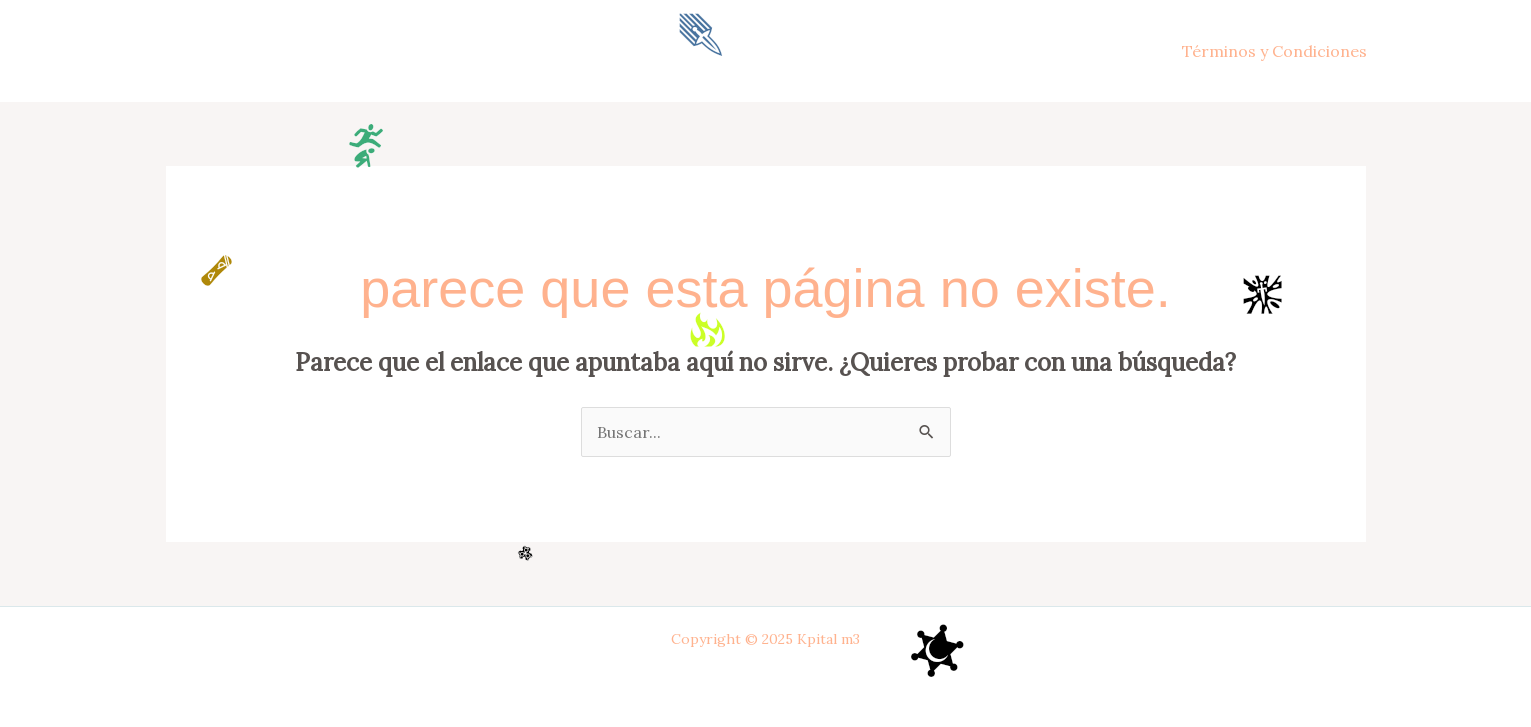 The image size is (1531, 727). Describe the element at coordinates (937, 650) in the screenshot. I see `indicates law enforcement or sheriff-related content` at that location.